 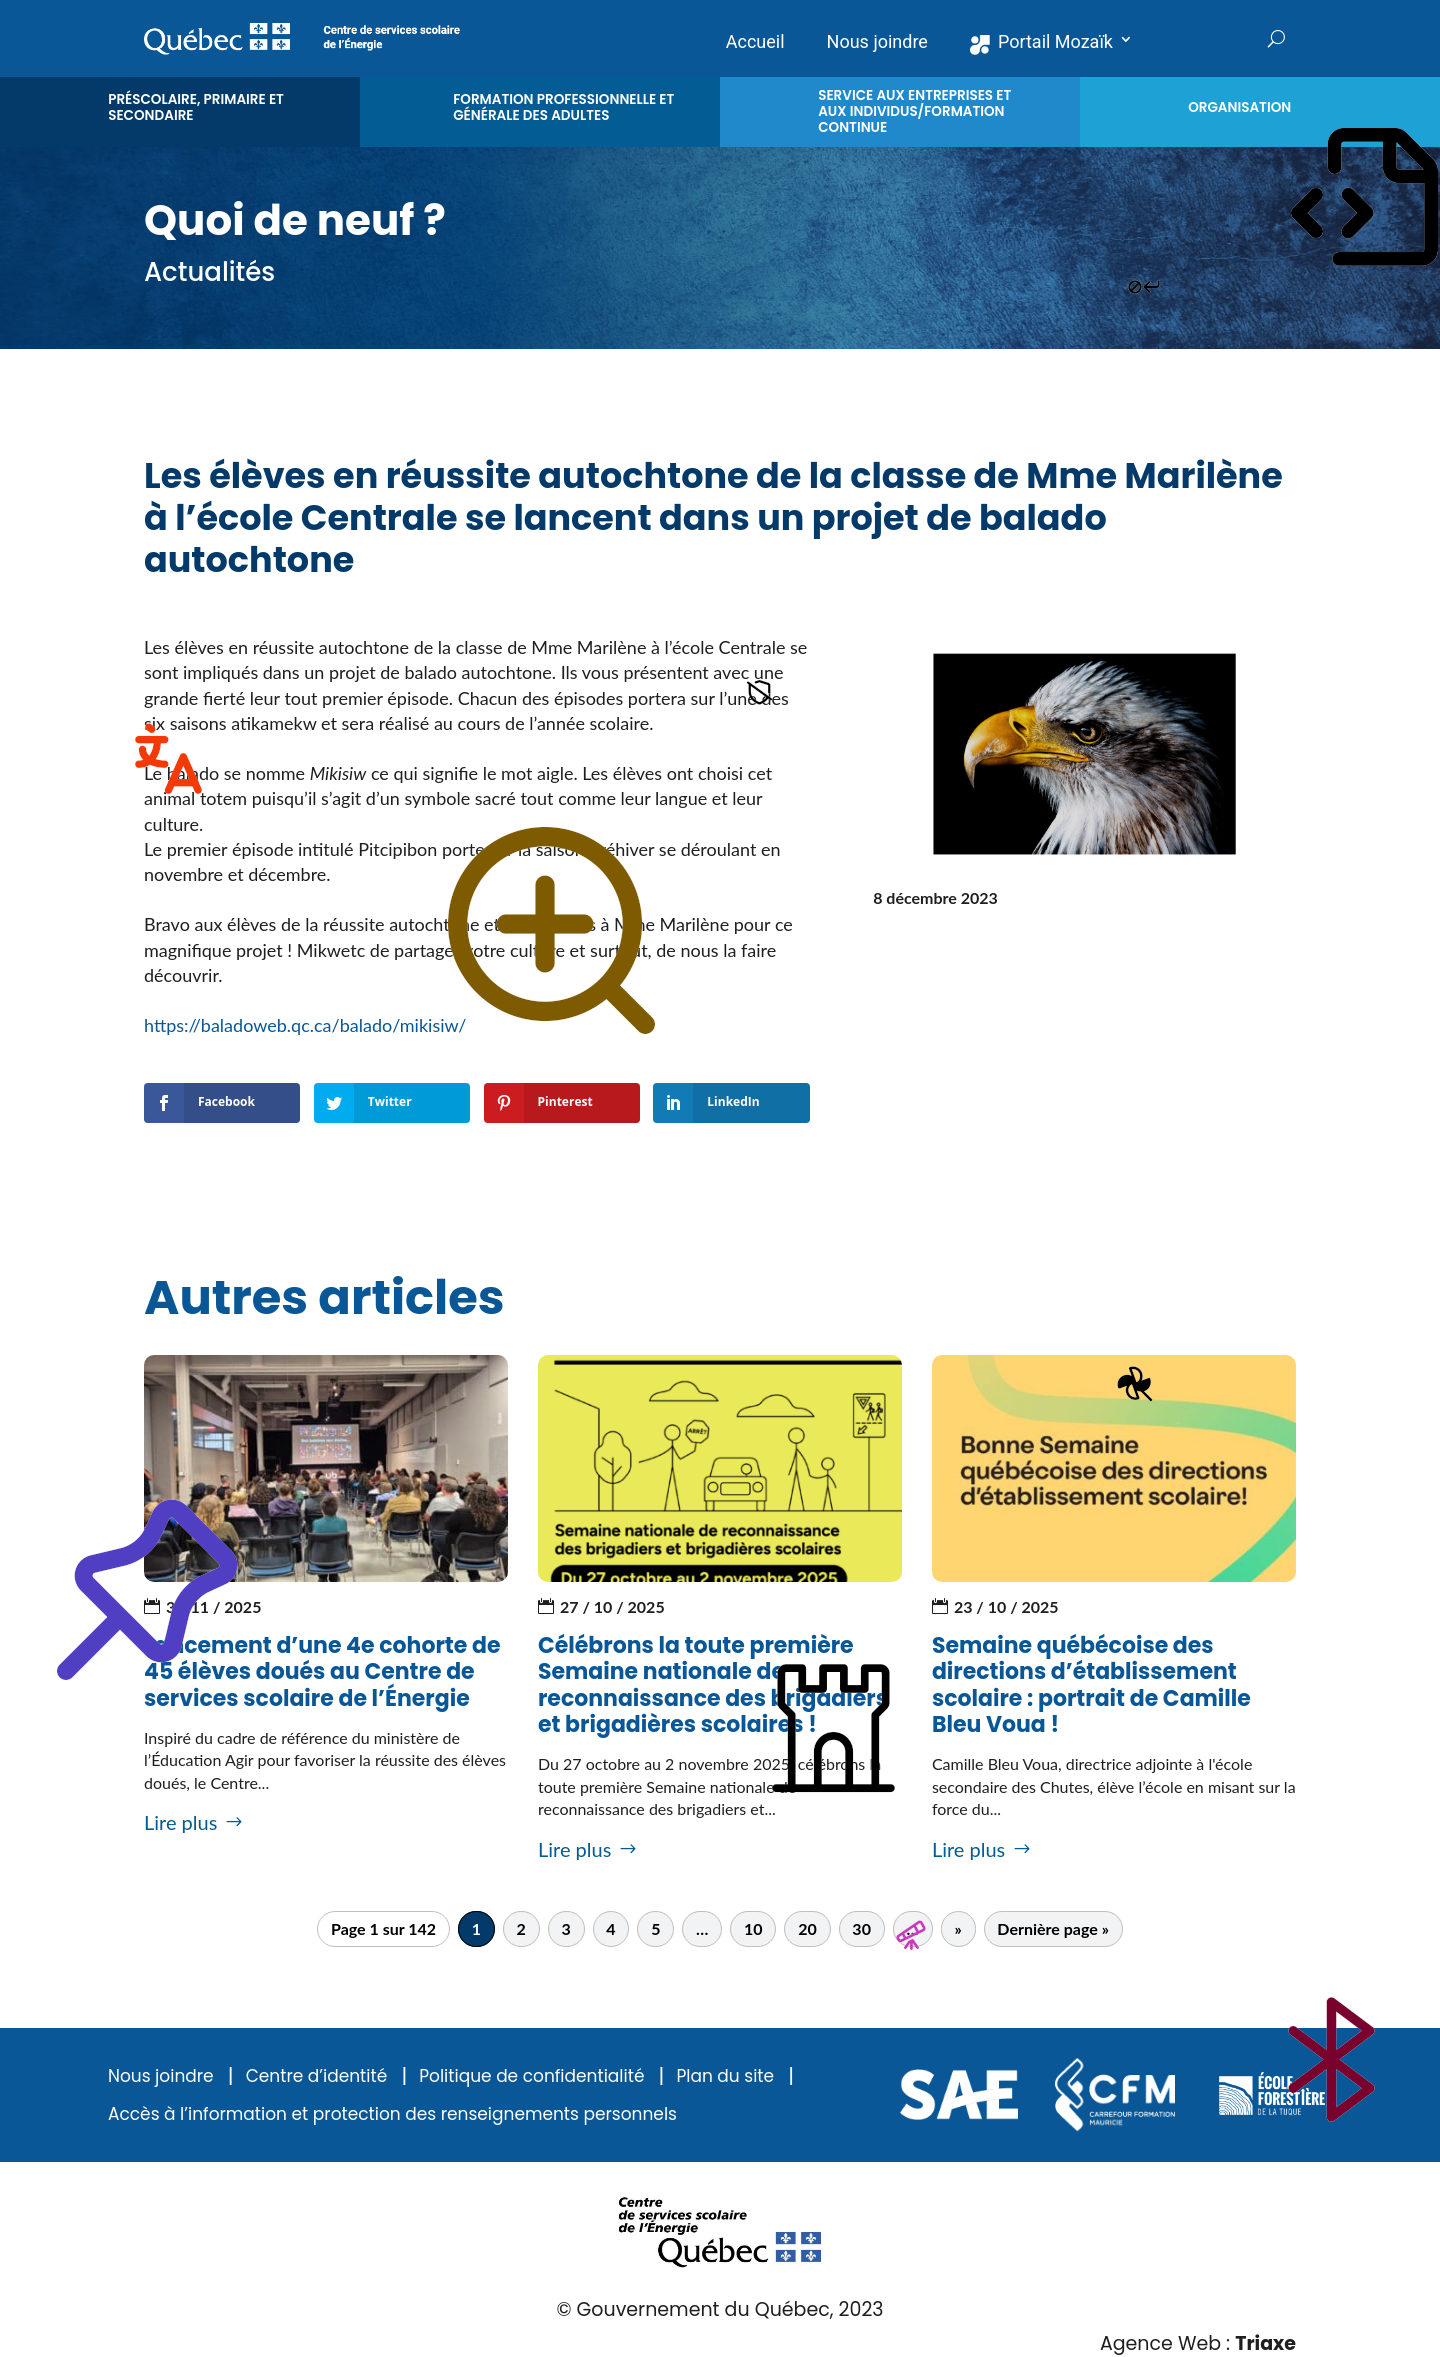 I want to click on access castle or fortress-themed content, so click(x=833, y=1725).